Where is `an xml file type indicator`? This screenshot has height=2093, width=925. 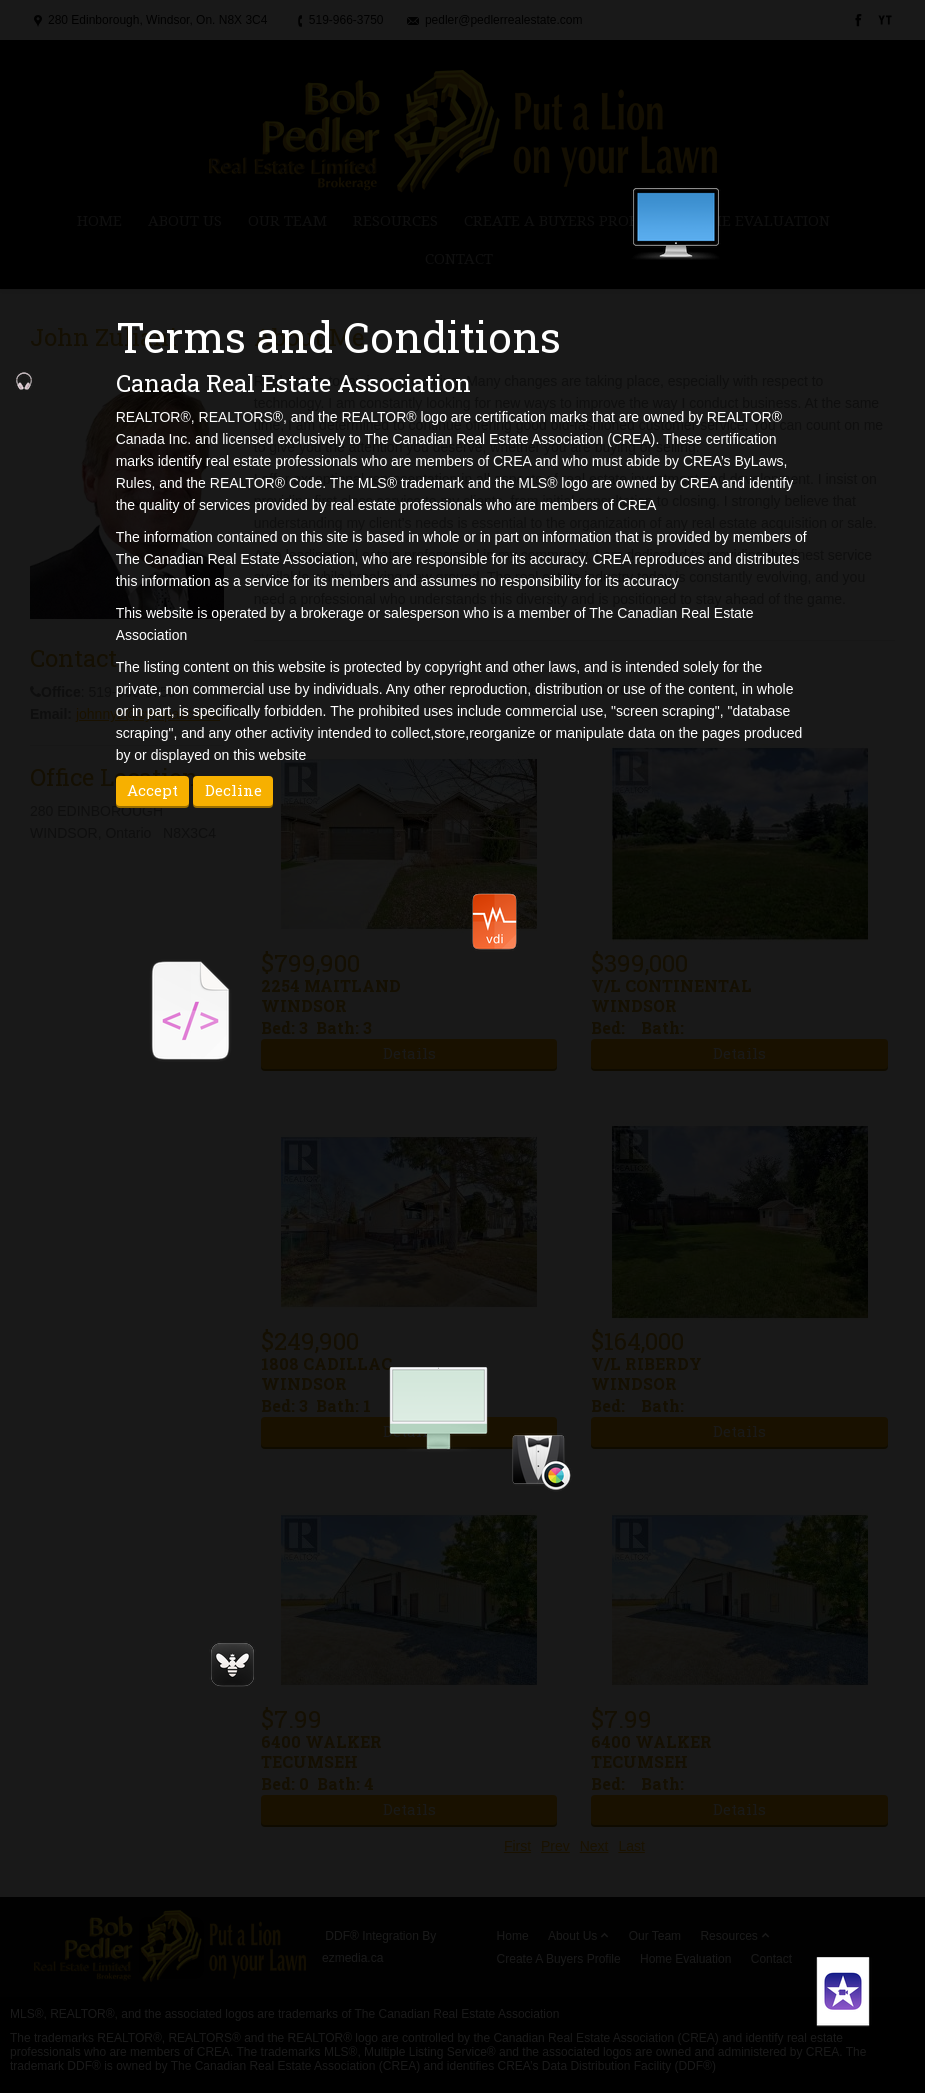
an xml file type indicator is located at coordinates (190, 1010).